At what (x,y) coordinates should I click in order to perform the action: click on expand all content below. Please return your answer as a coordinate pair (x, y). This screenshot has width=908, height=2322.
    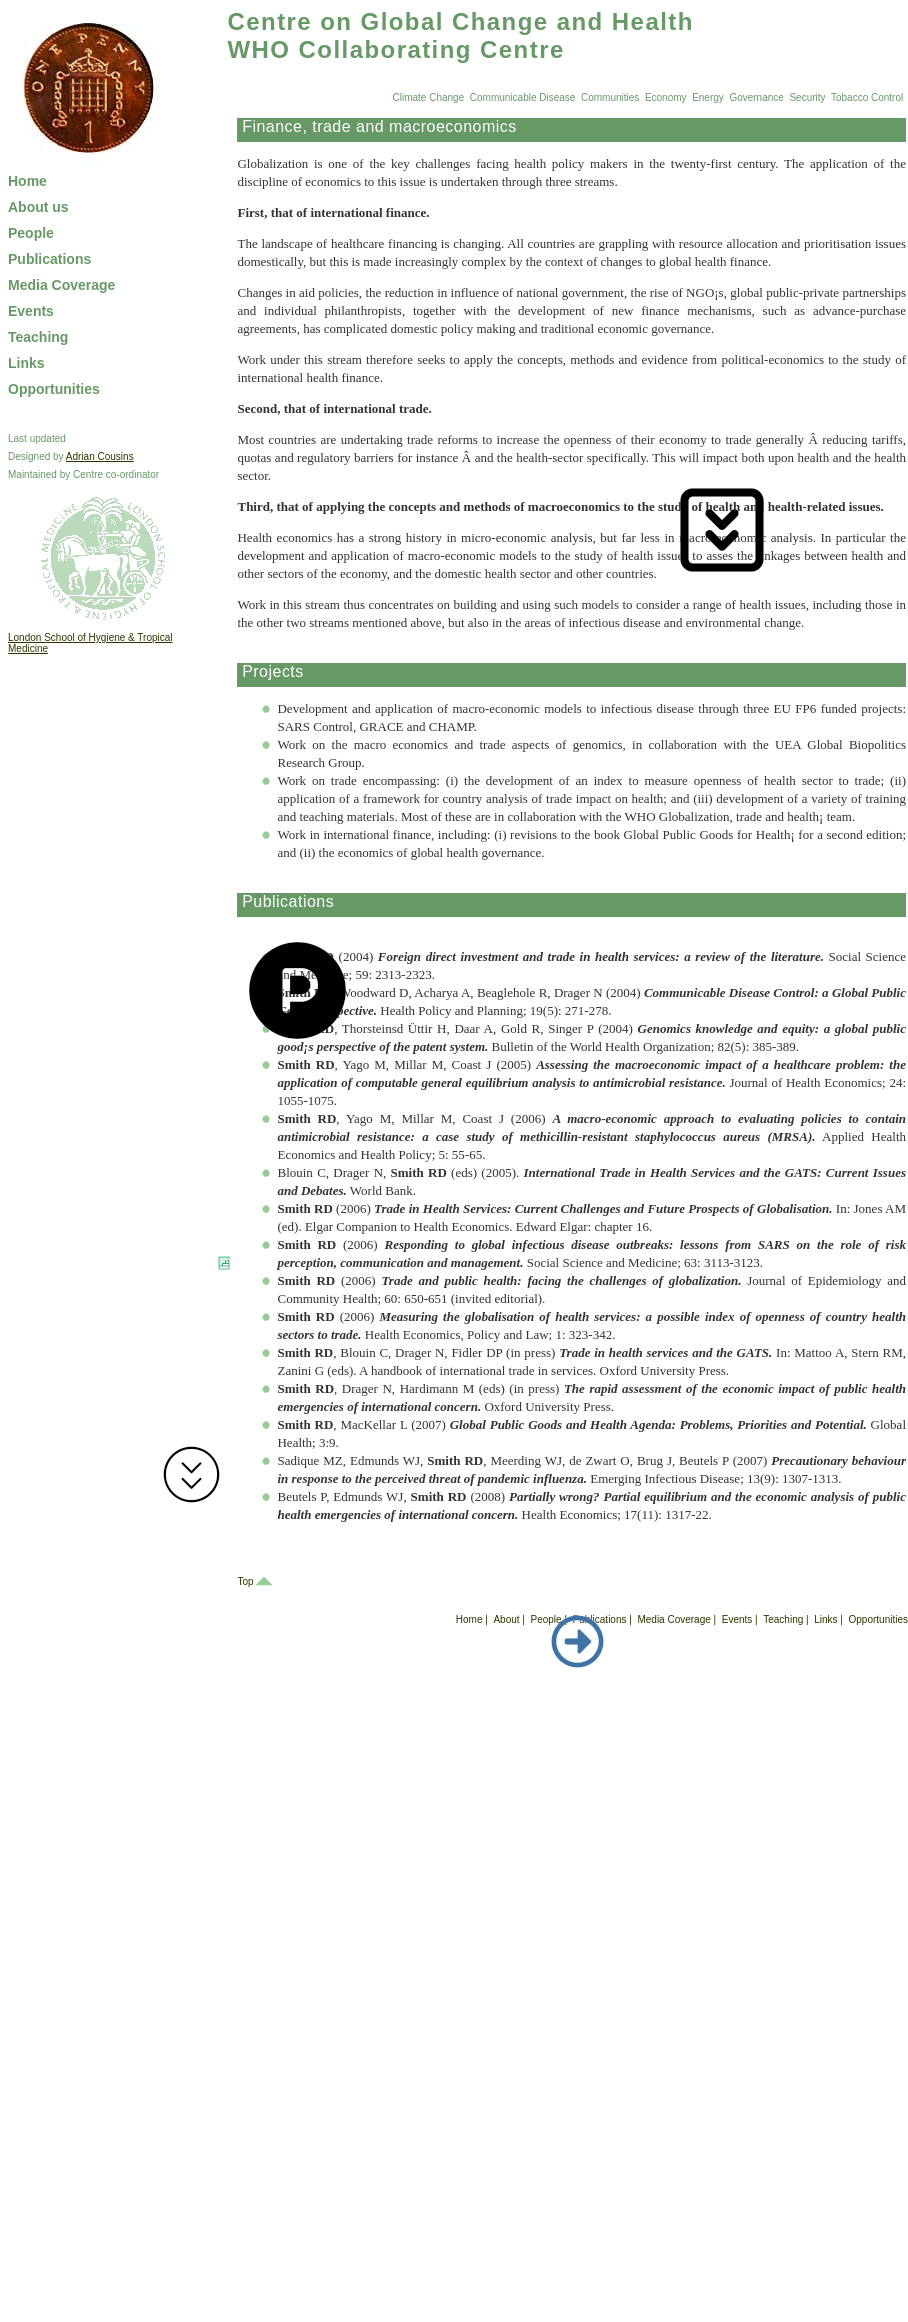
    Looking at the image, I should click on (191, 1474).